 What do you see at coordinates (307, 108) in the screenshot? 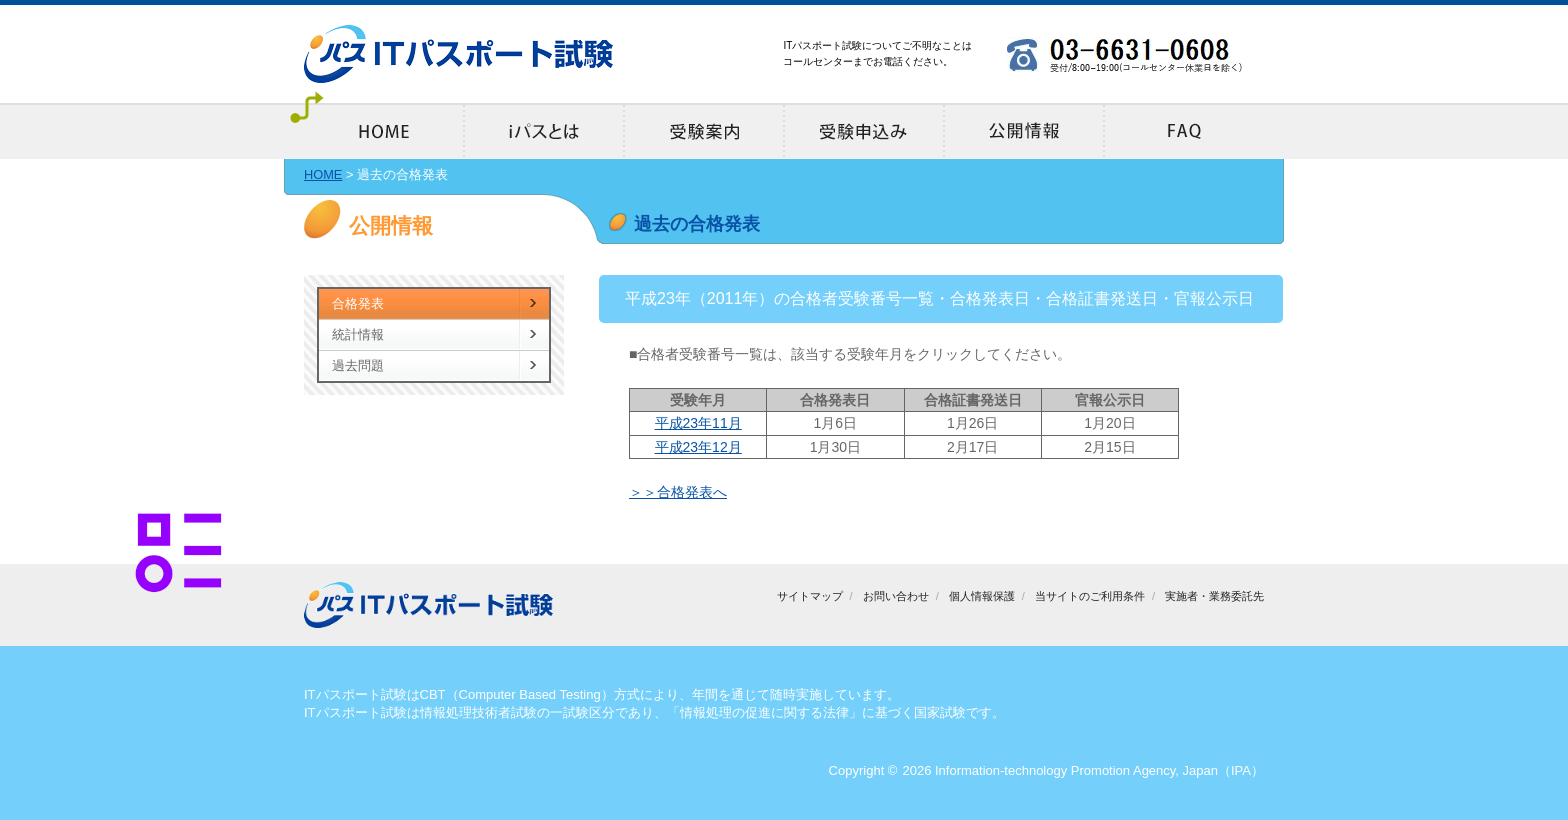
I see `get directions to a destination` at bounding box center [307, 108].